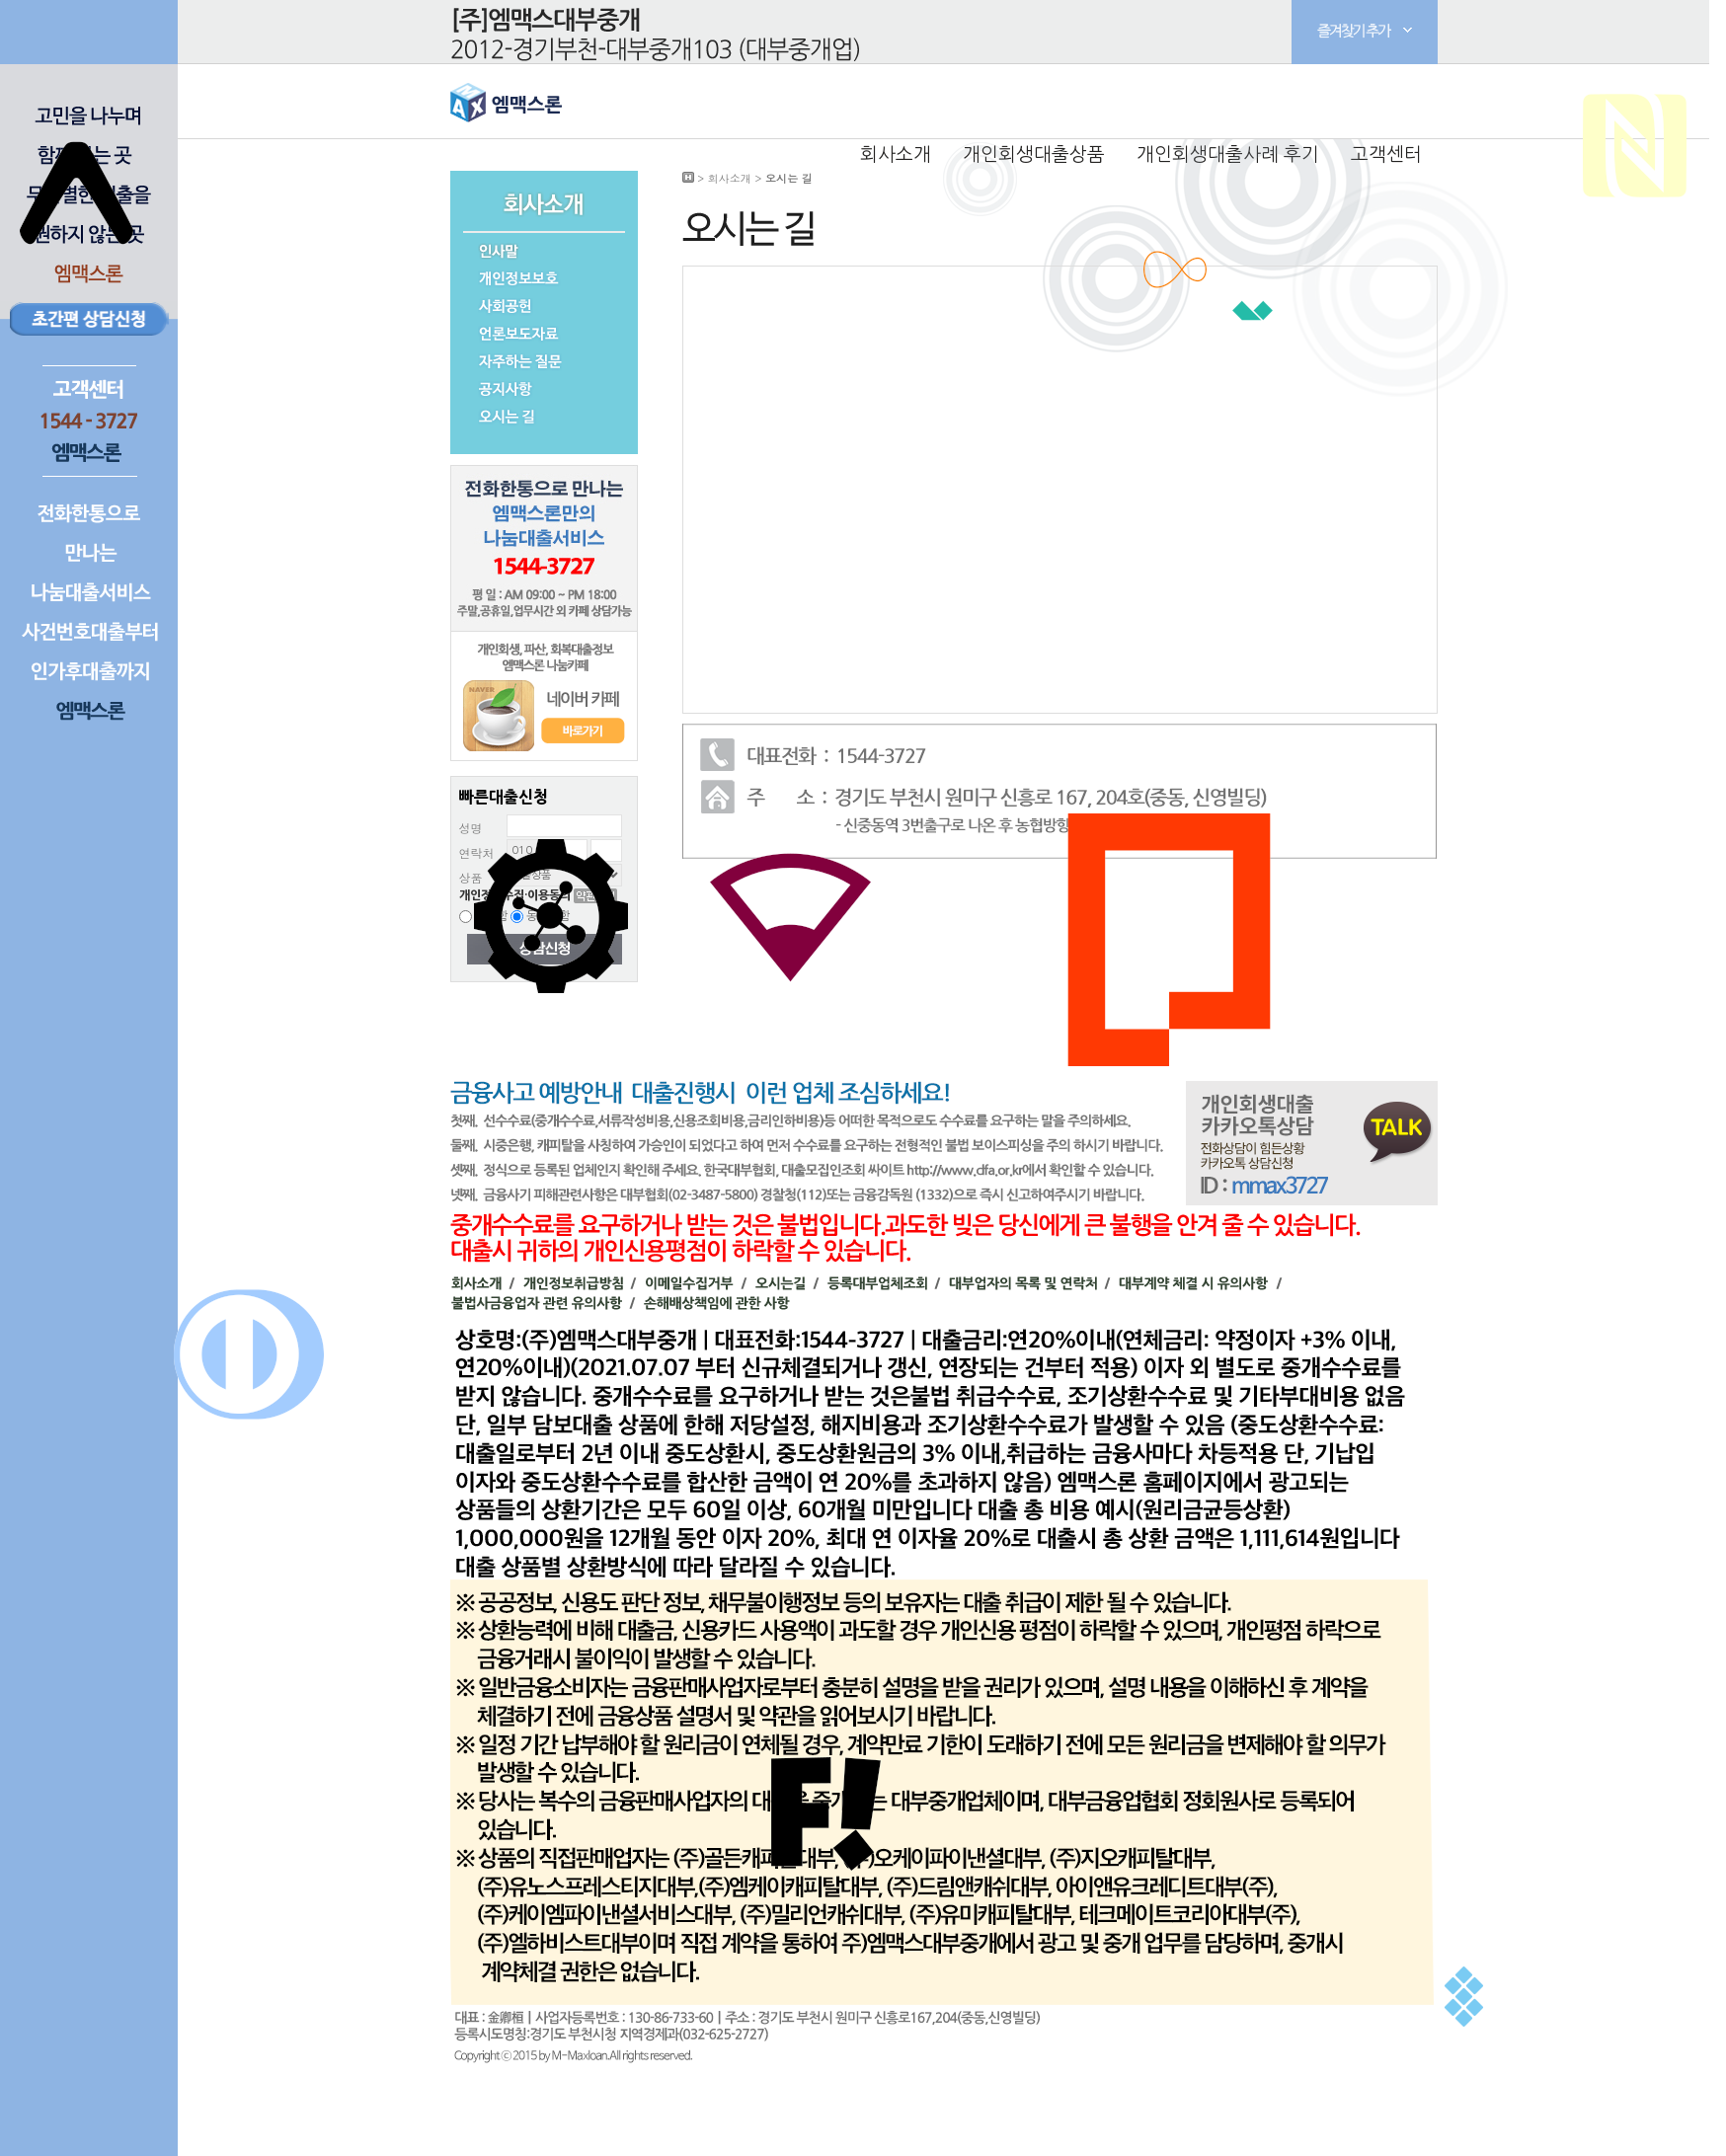  Describe the element at coordinates (1252, 310) in the screenshot. I see `Alpine.js framework logo` at that location.